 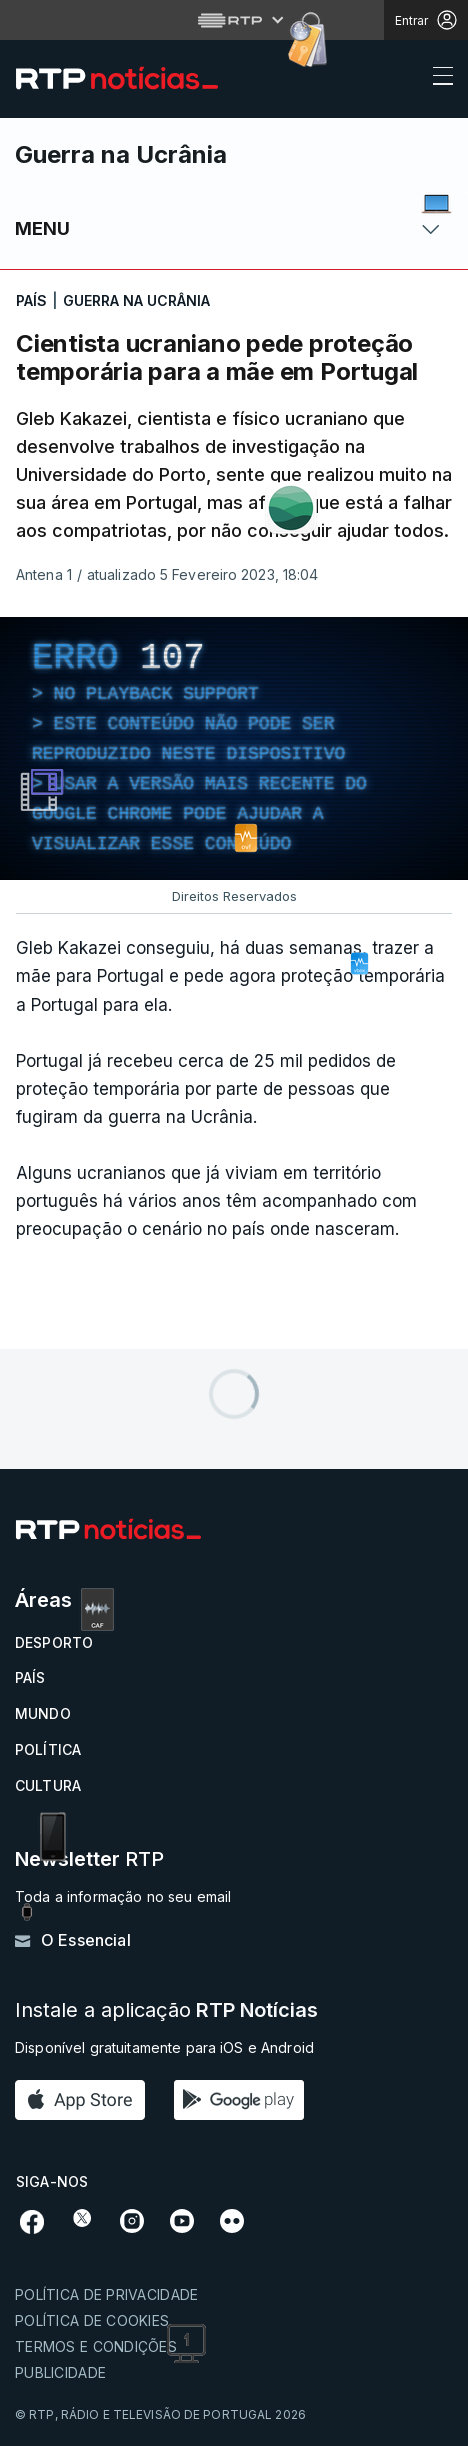 What do you see at coordinates (436, 201) in the screenshot?
I see `represents this macbook air in system settings` at bounding box center [436, 201].